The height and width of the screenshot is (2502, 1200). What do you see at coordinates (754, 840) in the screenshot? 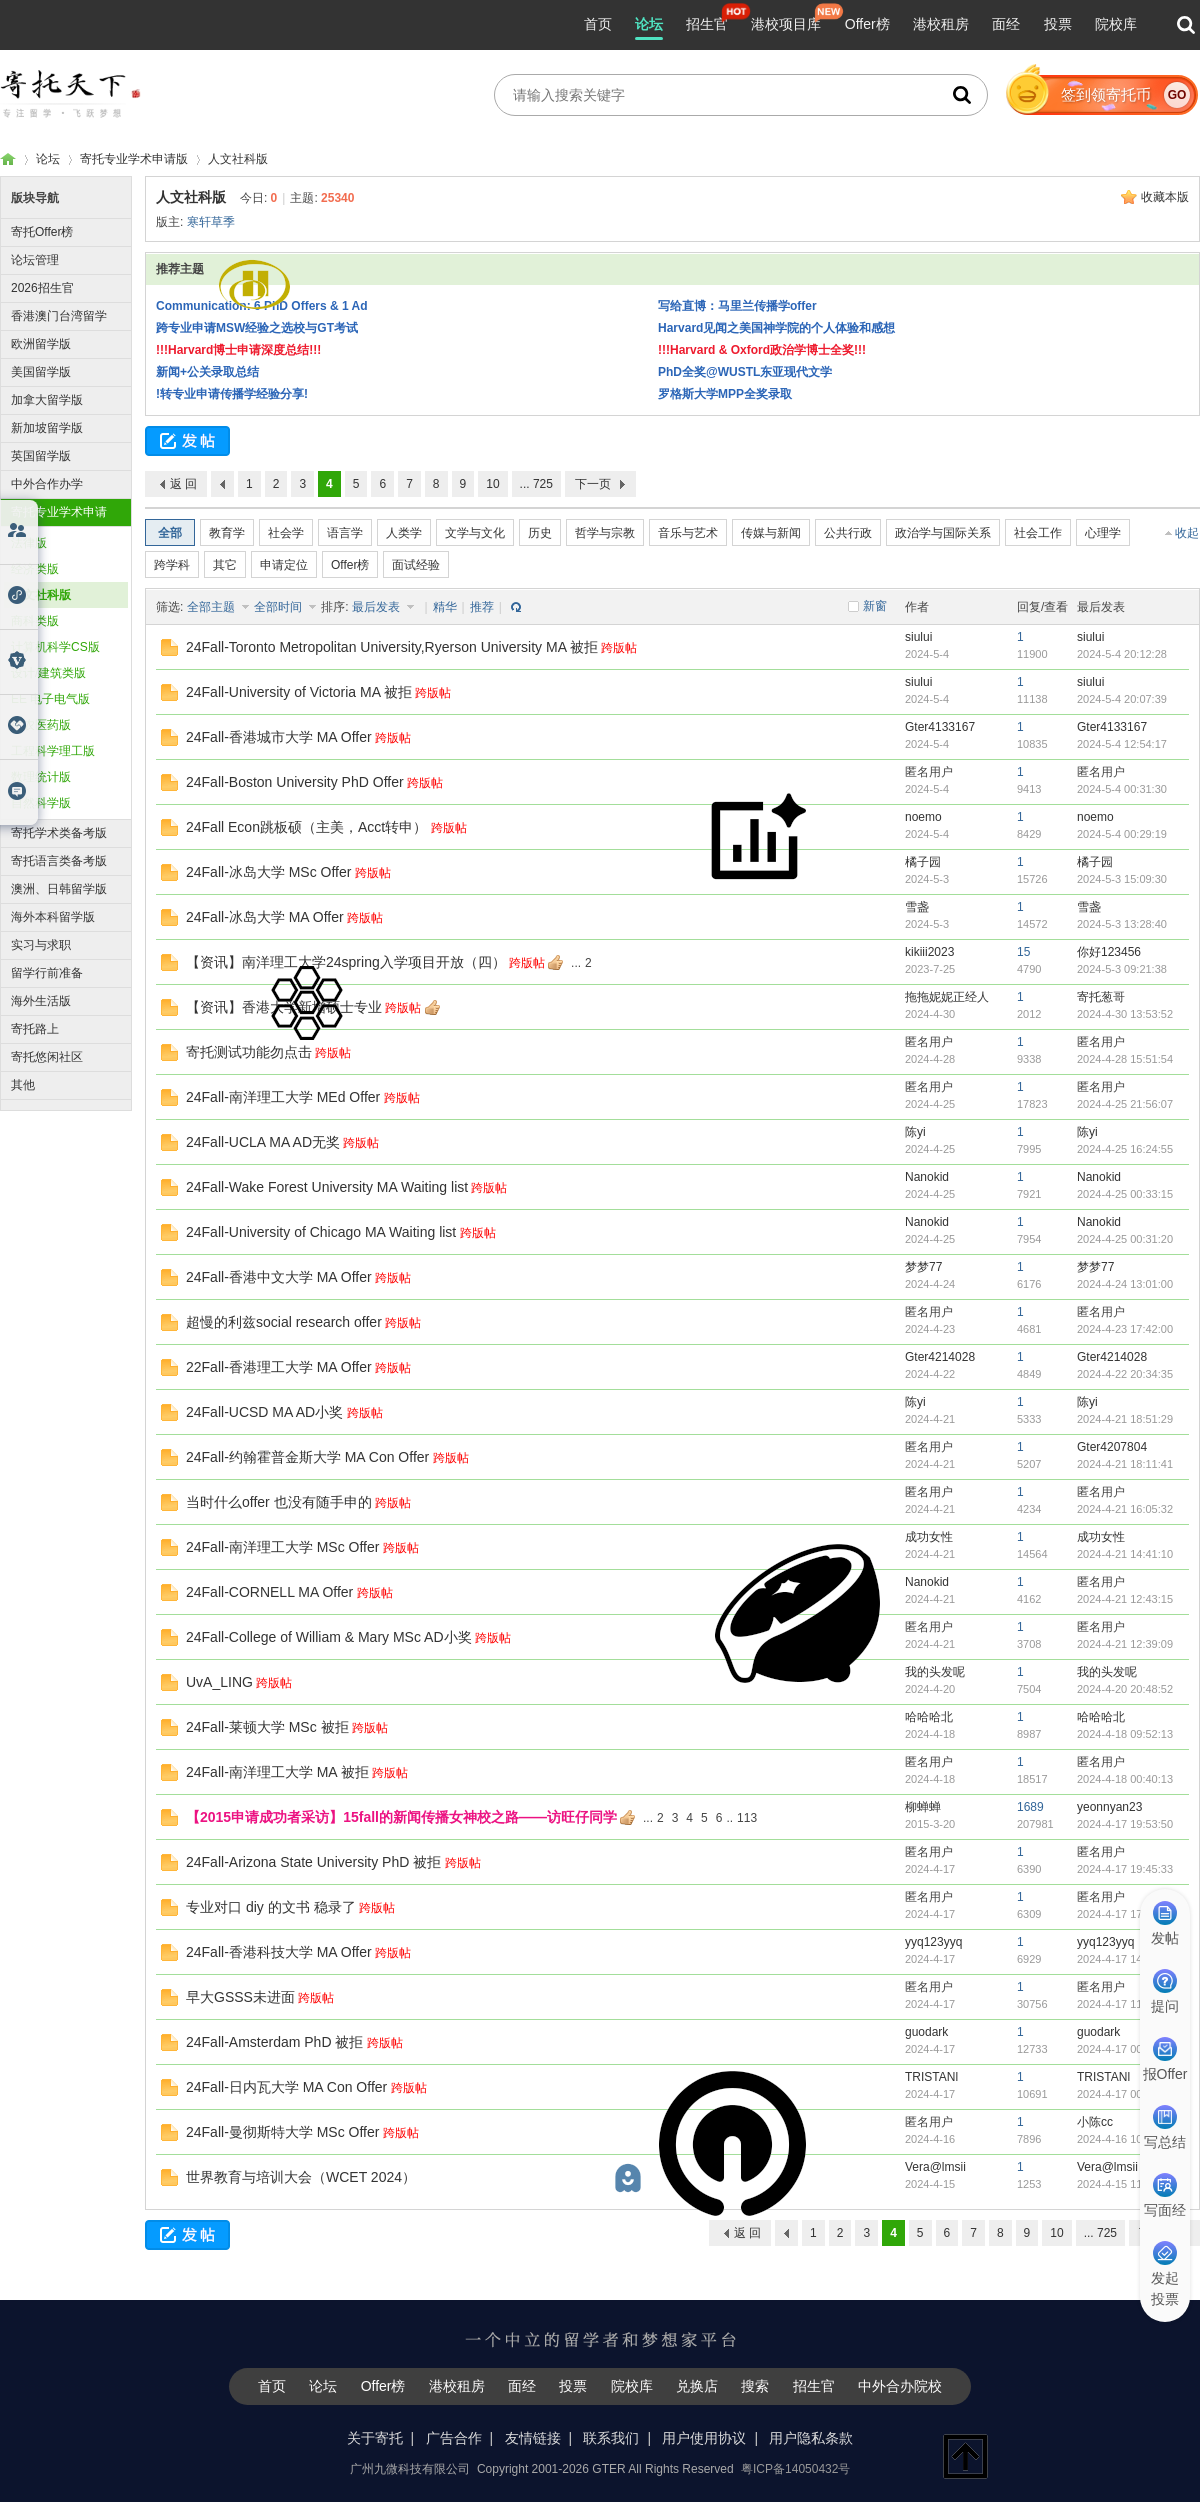
I see `view AI-generated analytics or insights` at bounding box center [754, 840].